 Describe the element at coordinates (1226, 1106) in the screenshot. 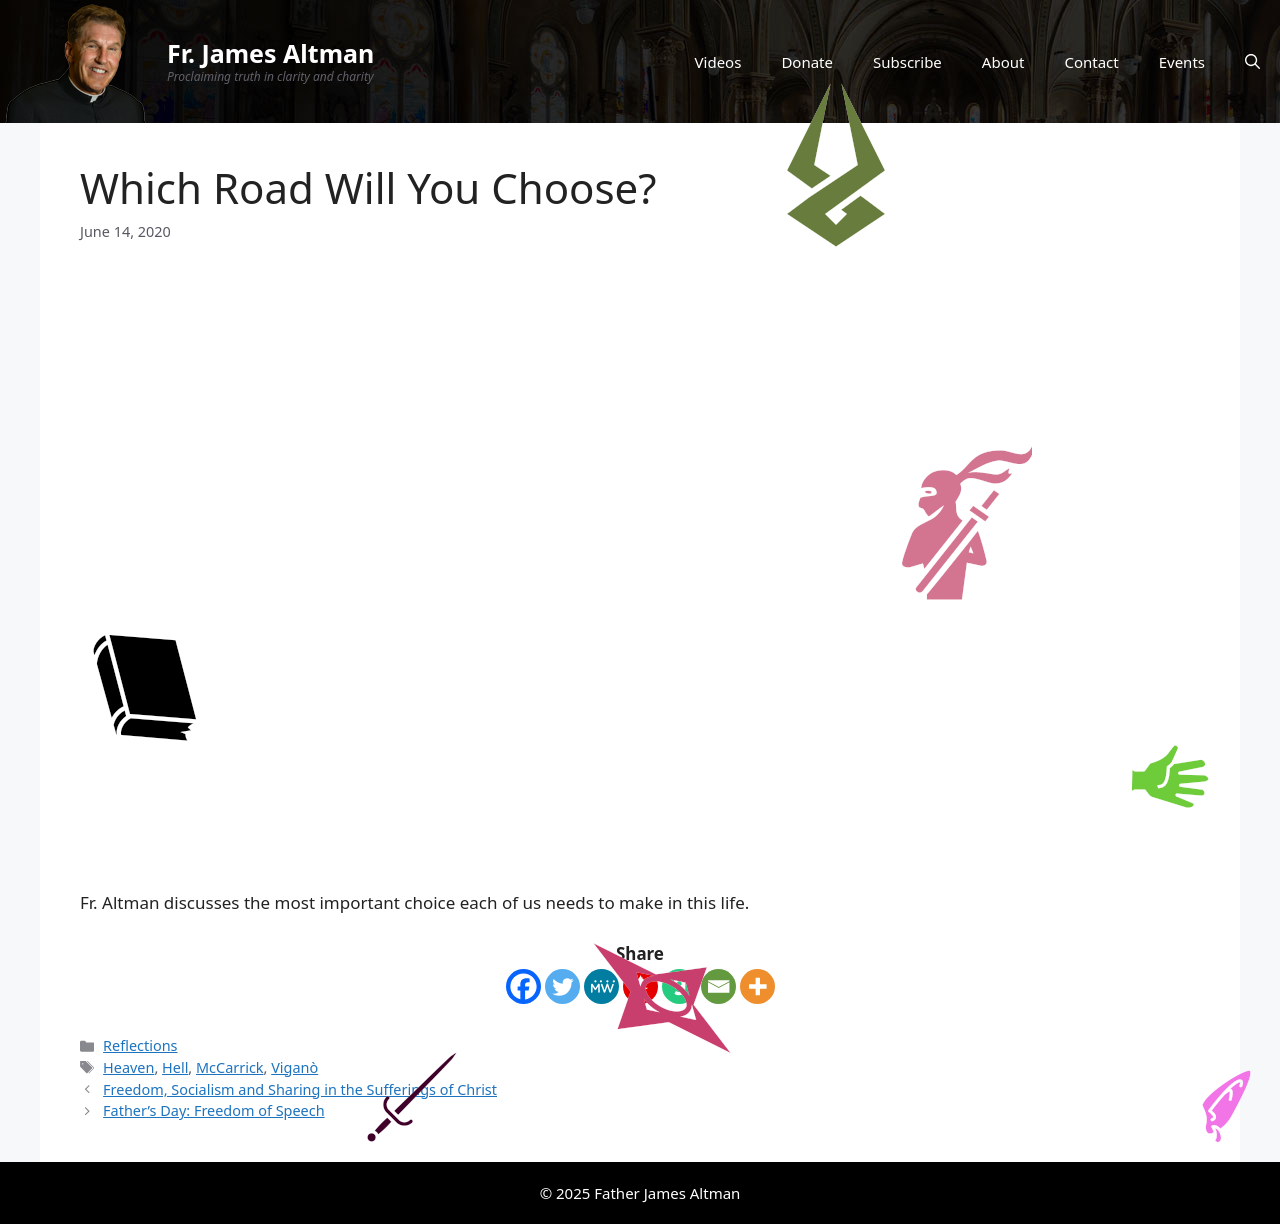

I see `select elf or fantasy race character` at that location.